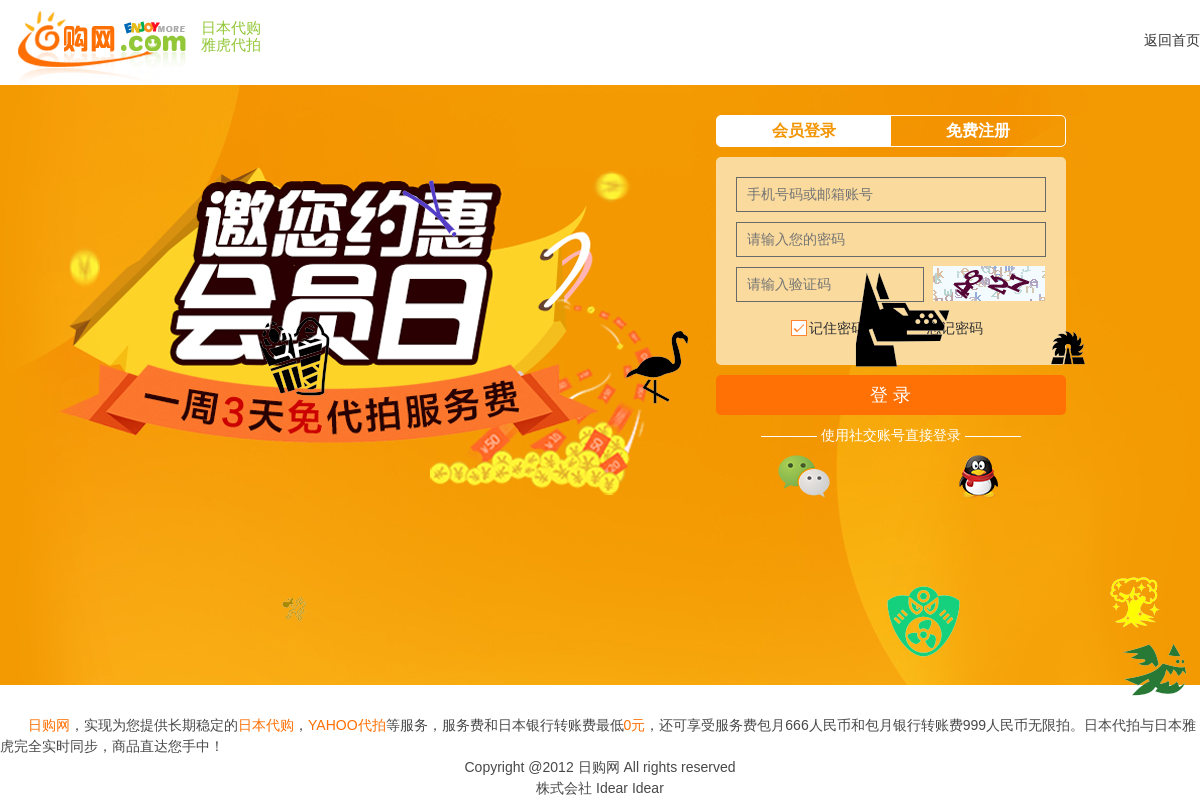  What do you see at coordinates (657, 367) in the screenshot?
I see `decorative flamingo icon for tropical or summer-themed content` at bounding box center [657, 367].